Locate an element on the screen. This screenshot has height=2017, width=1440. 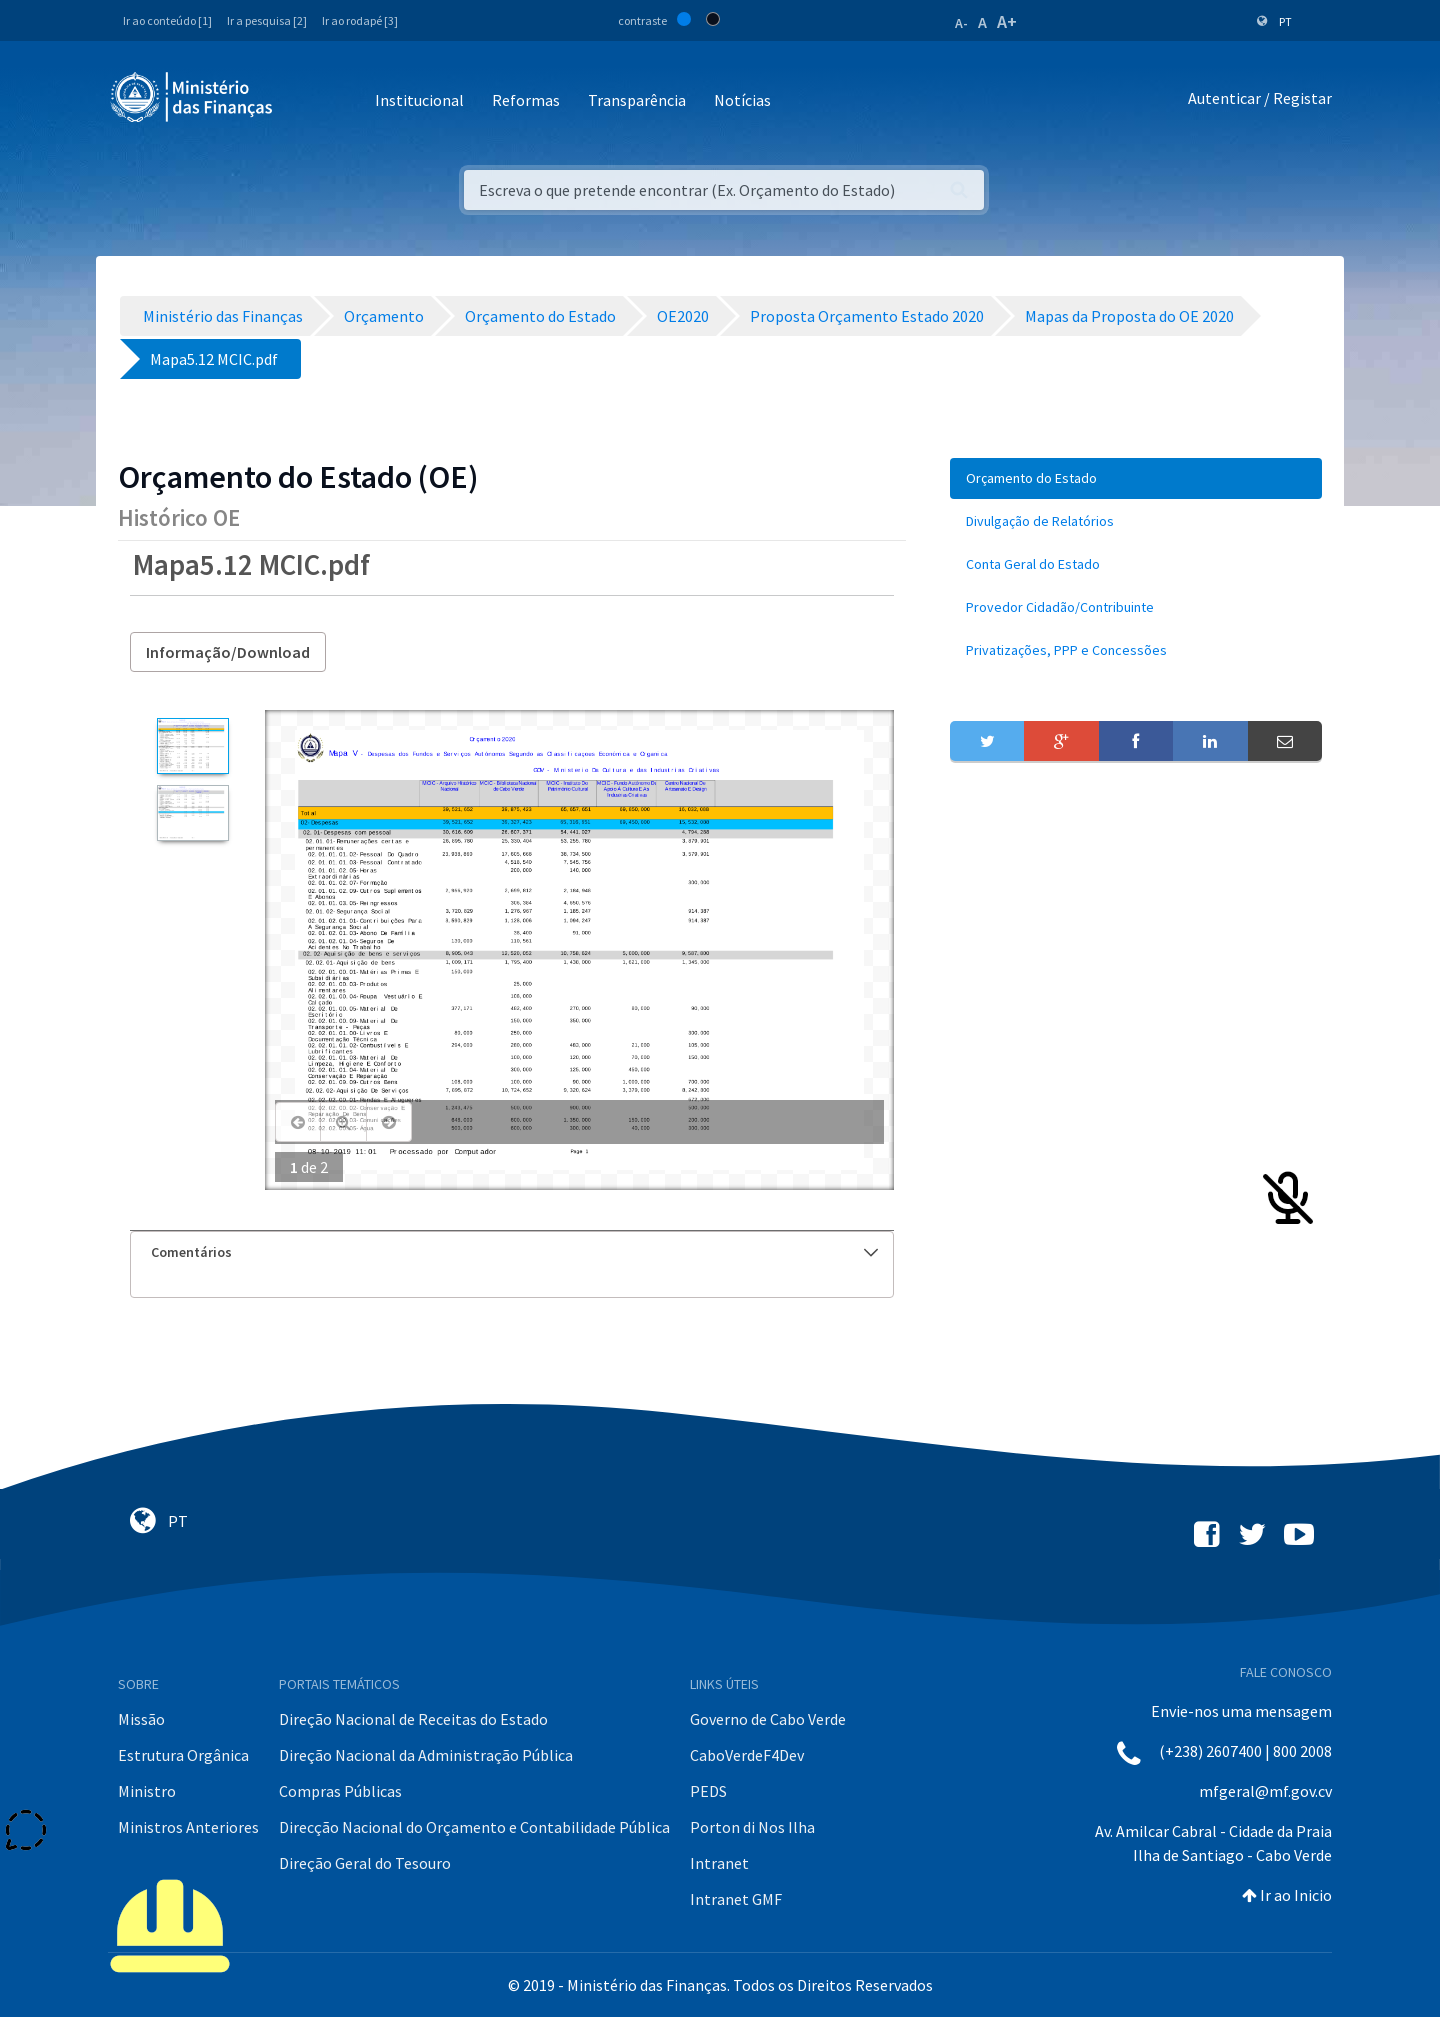
message sending in progress is located at coordinates (26, 1830).